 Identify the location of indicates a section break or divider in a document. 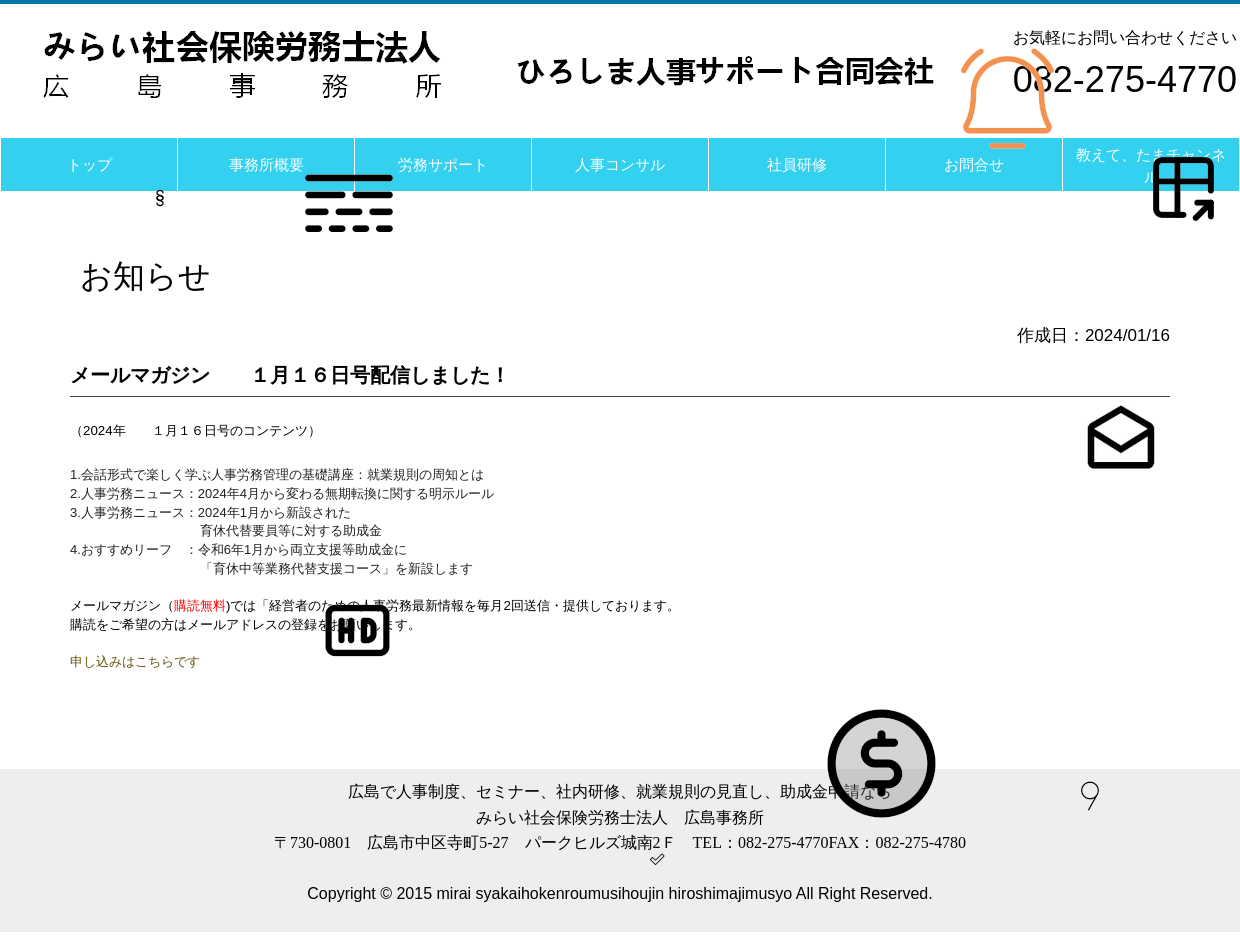
(160, 198).